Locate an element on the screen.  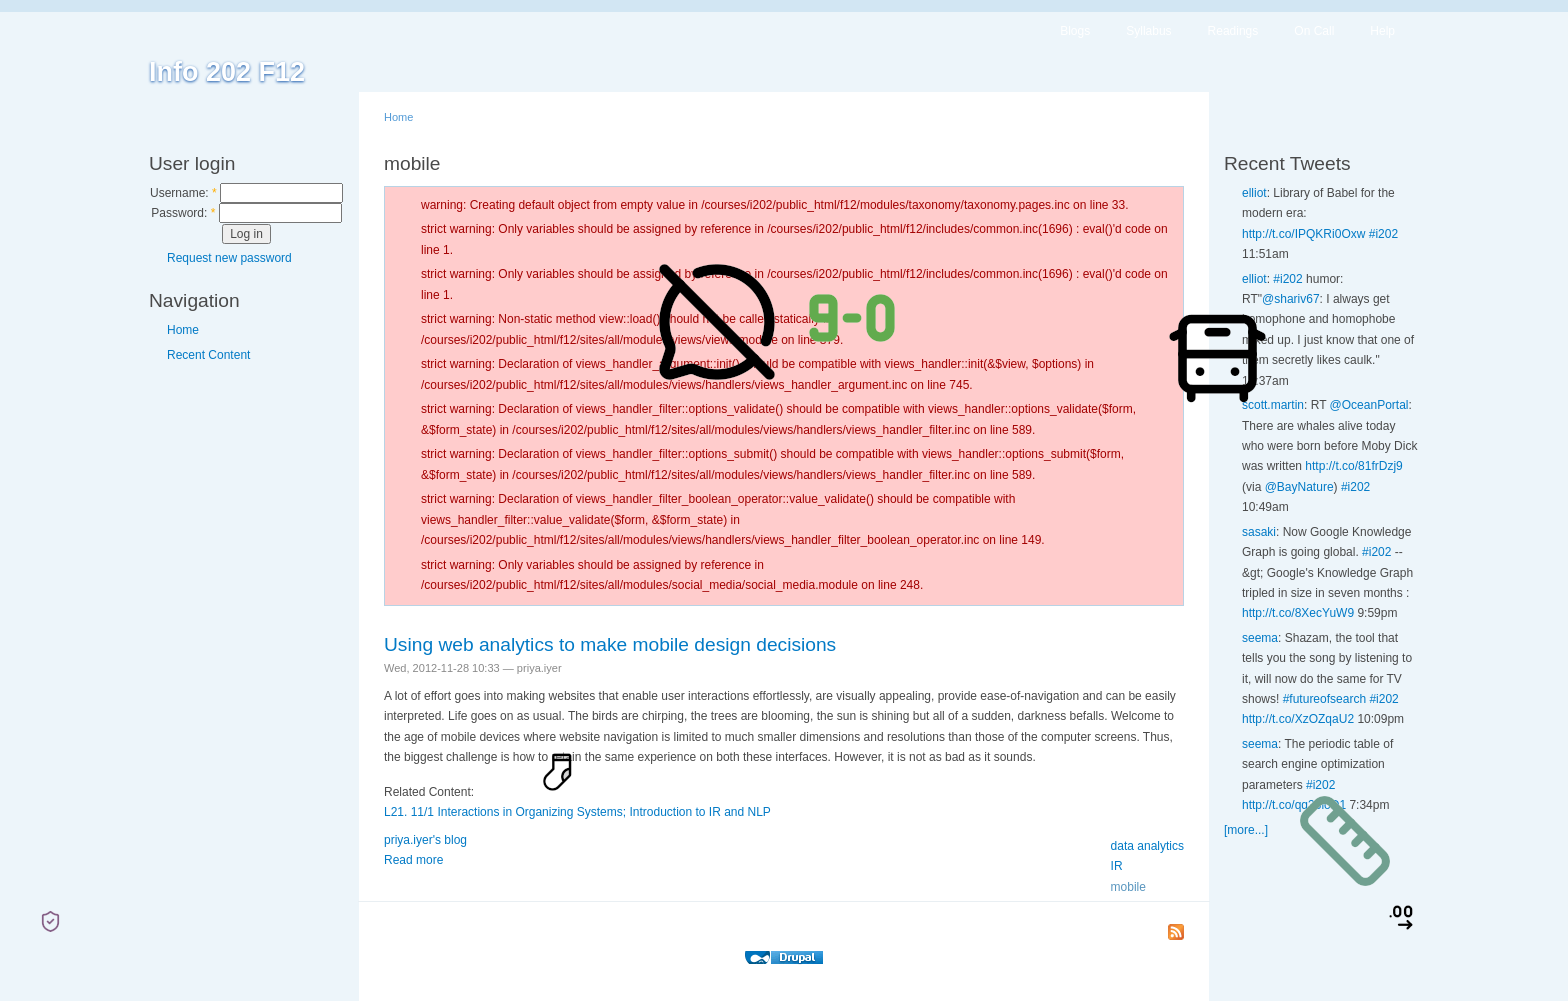
browse clothing or apparel items is located at coordinates (558, 771).